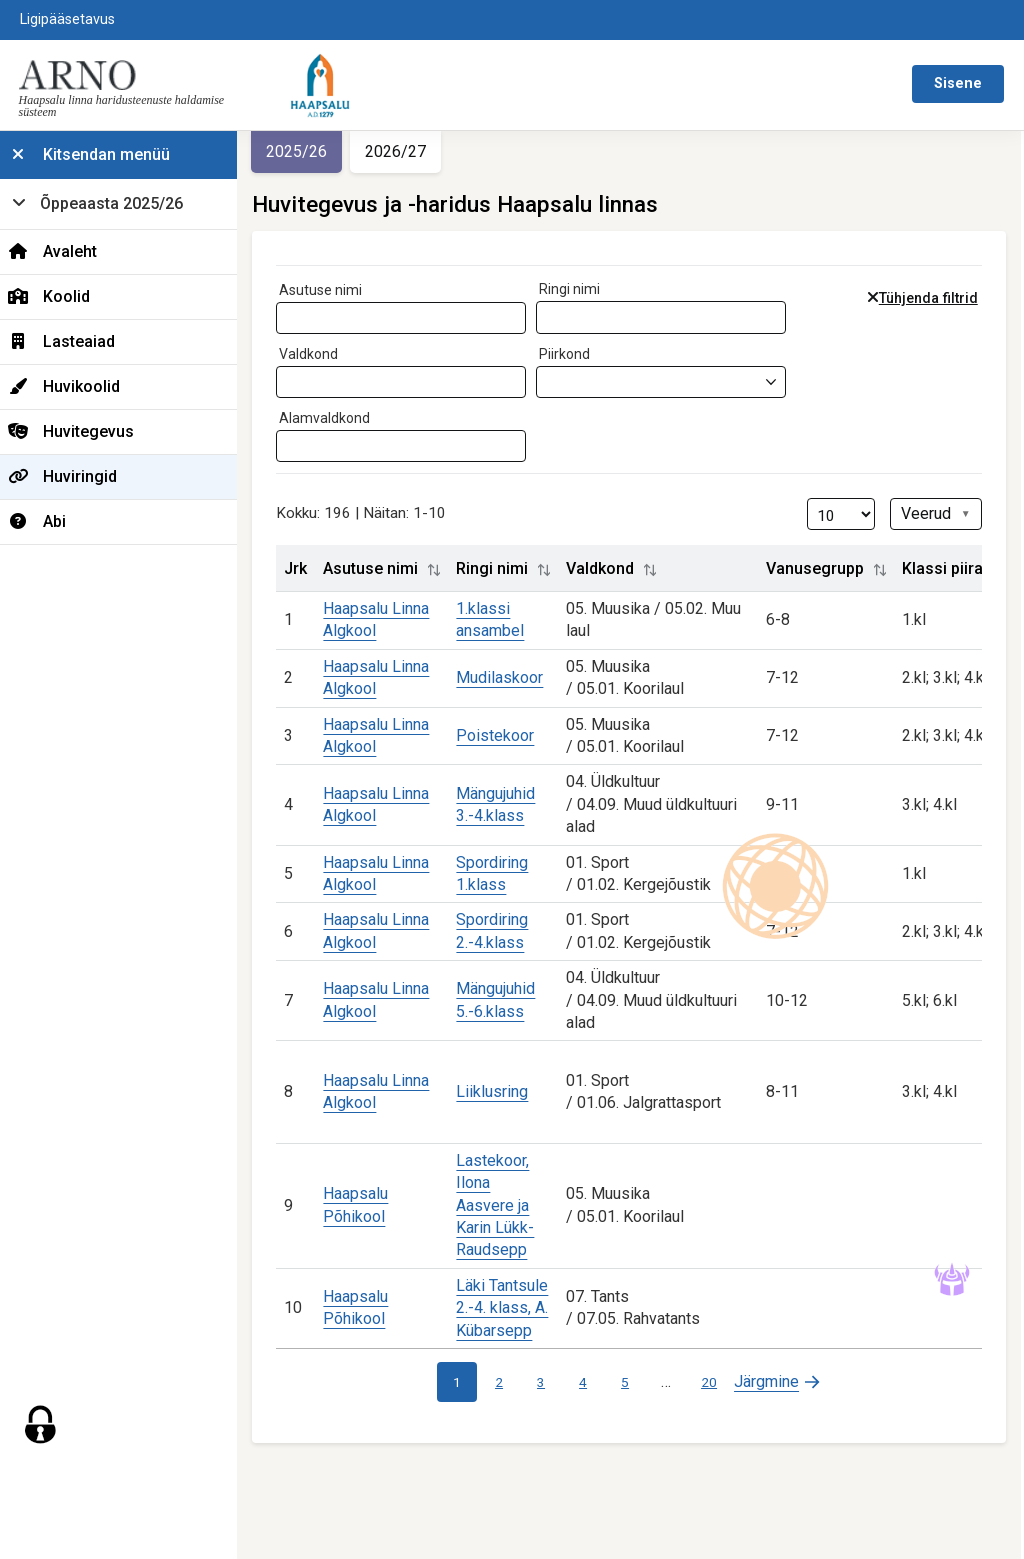  What do you see at coordinates (952, 1279) in the screenshot?
I see `equip helmet or headgear` at bounding box center [952, 1279].